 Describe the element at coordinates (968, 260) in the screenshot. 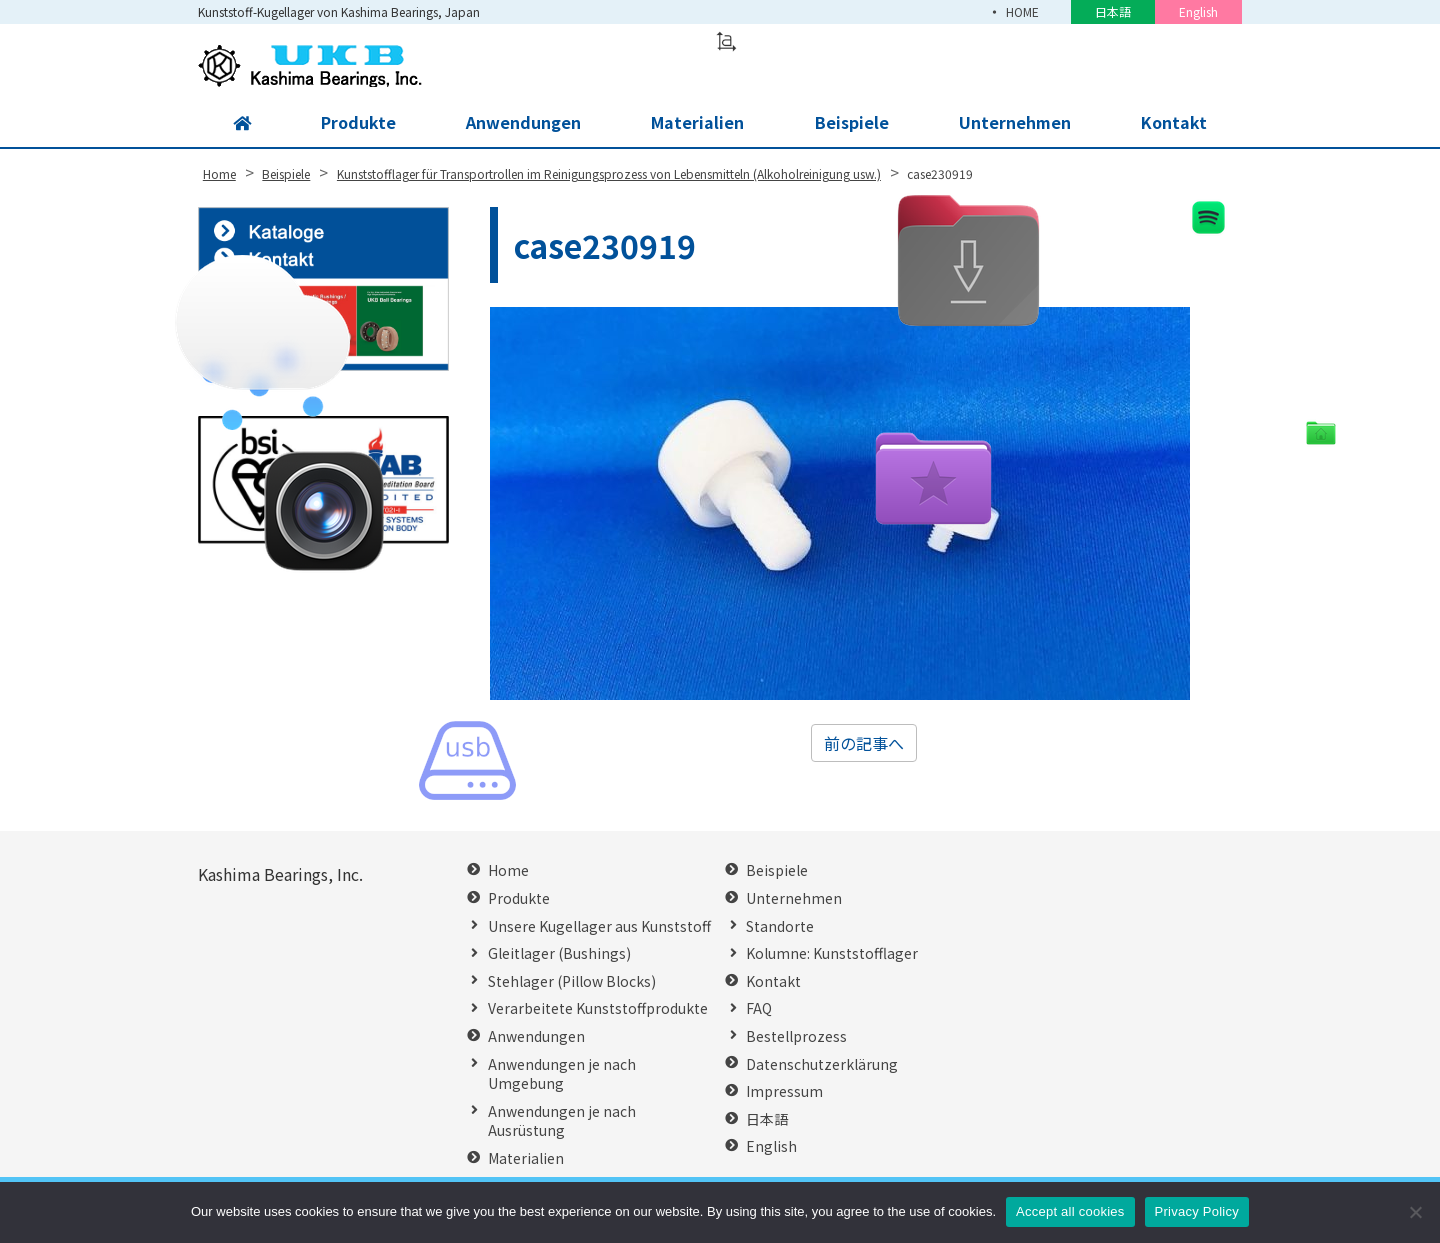

I see `access your downloads folder` at that location.